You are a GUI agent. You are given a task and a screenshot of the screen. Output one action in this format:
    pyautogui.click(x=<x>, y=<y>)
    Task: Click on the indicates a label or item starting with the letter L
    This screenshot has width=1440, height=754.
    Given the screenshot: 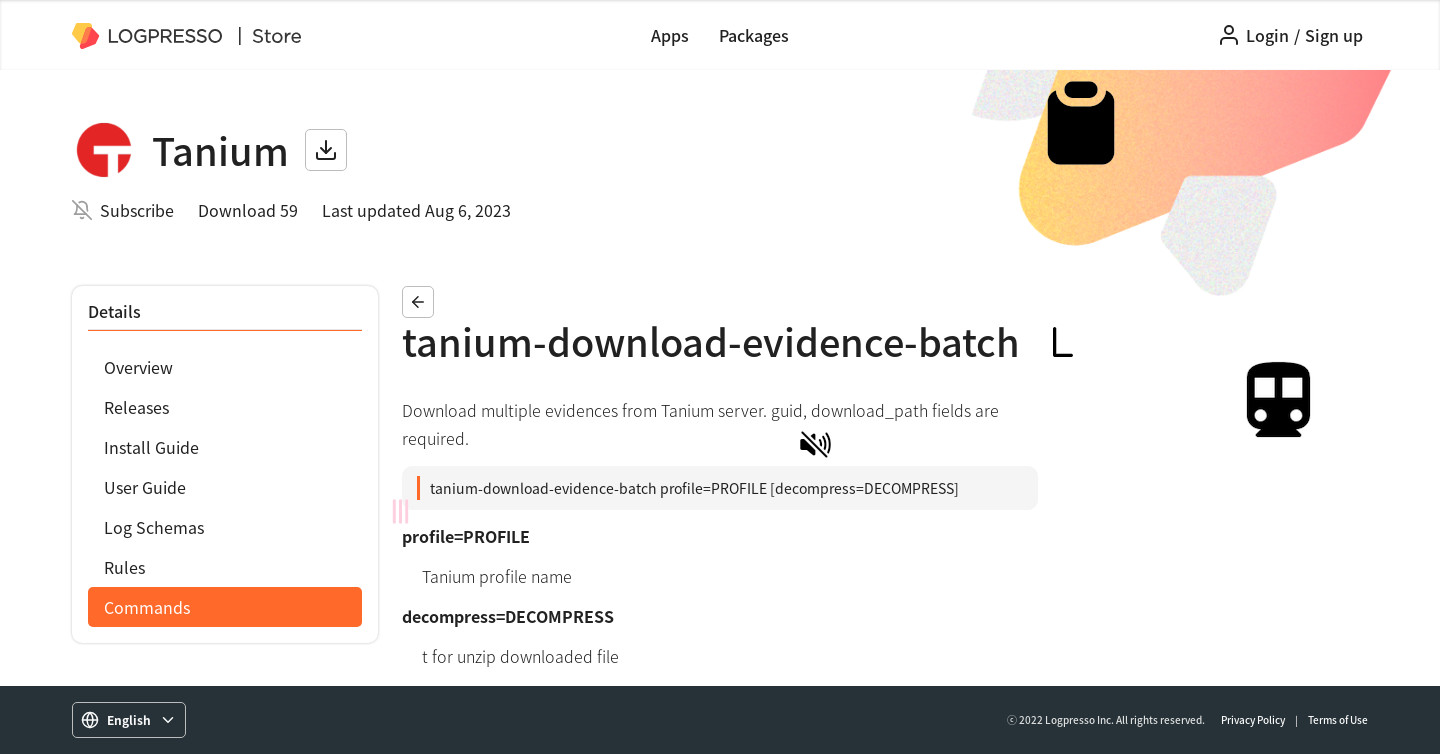 What is the action you would take?
    pyautogui.click(x=1063, y=342)
    